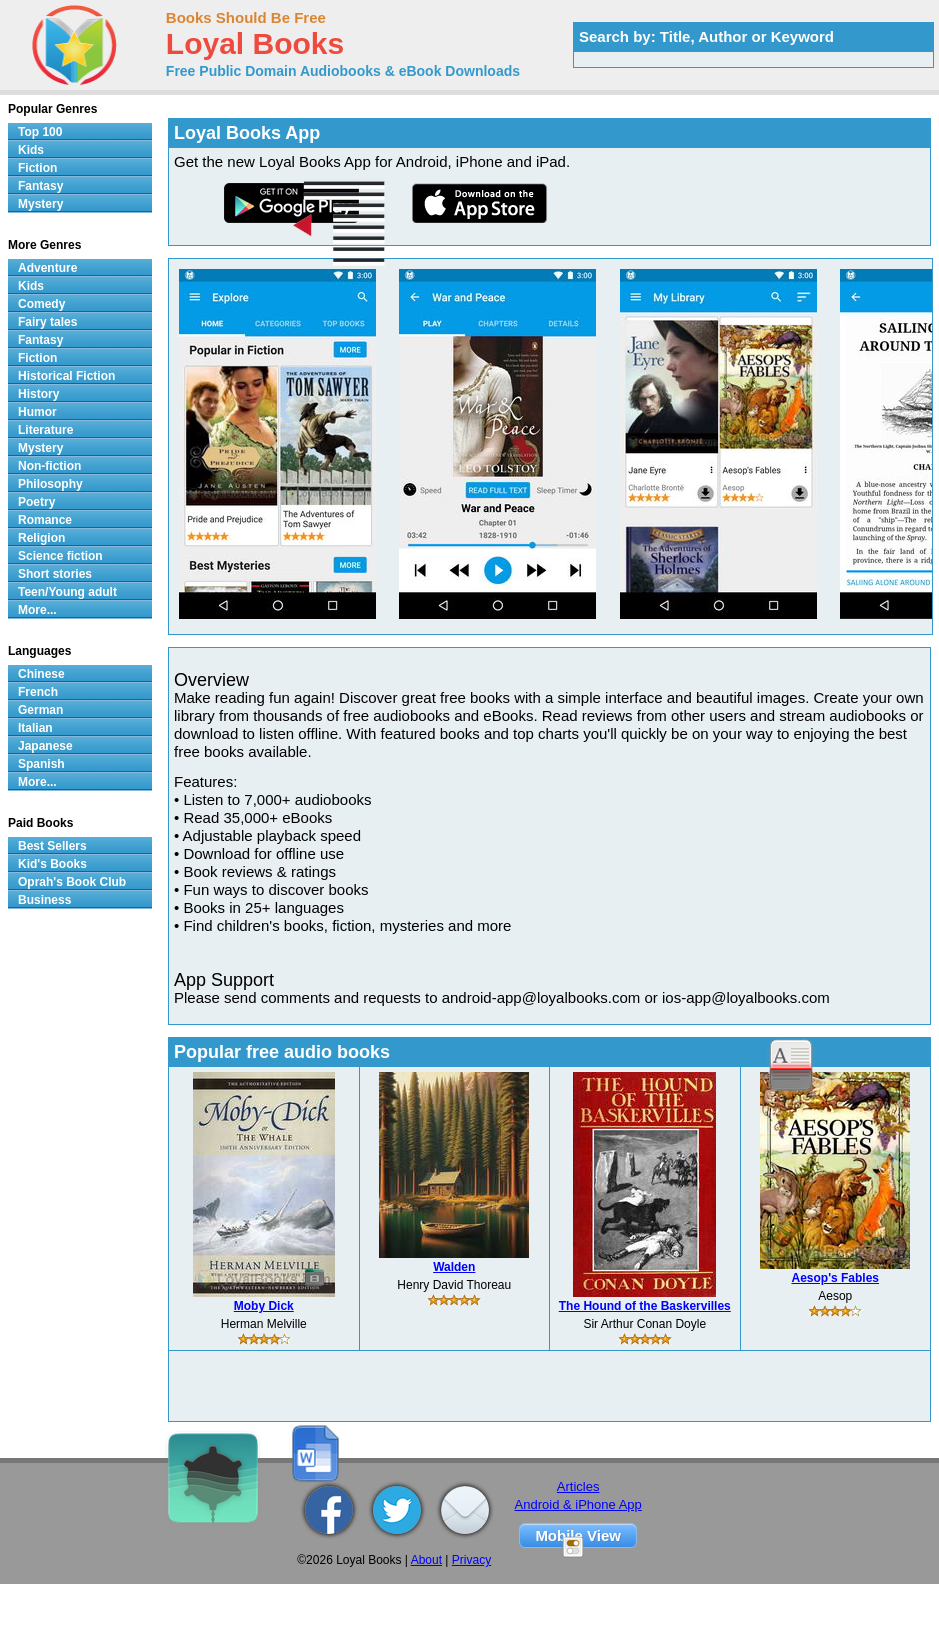 Image resolution: width=939 pixels, height=1638 pixels. Describe the element at coordinates (315, 1453) in the screenshot. I see `open a Microsoft Word document` at that location.